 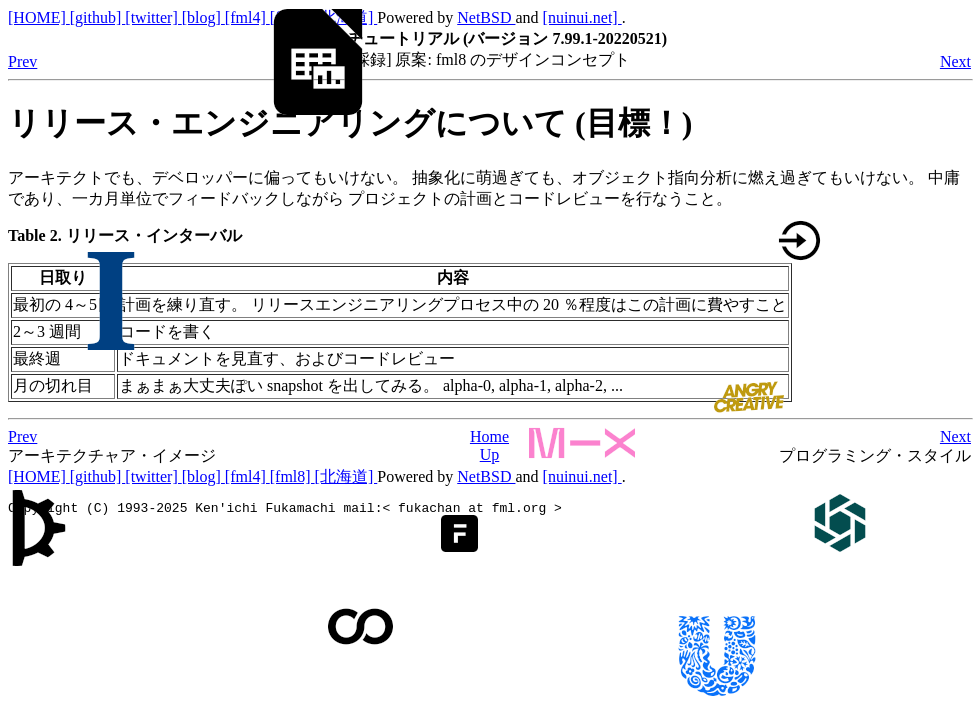 What do you see at coordinates (717, 656) in the screenshot?
I see `unilever brand logo` at bounding box center [717, 656].